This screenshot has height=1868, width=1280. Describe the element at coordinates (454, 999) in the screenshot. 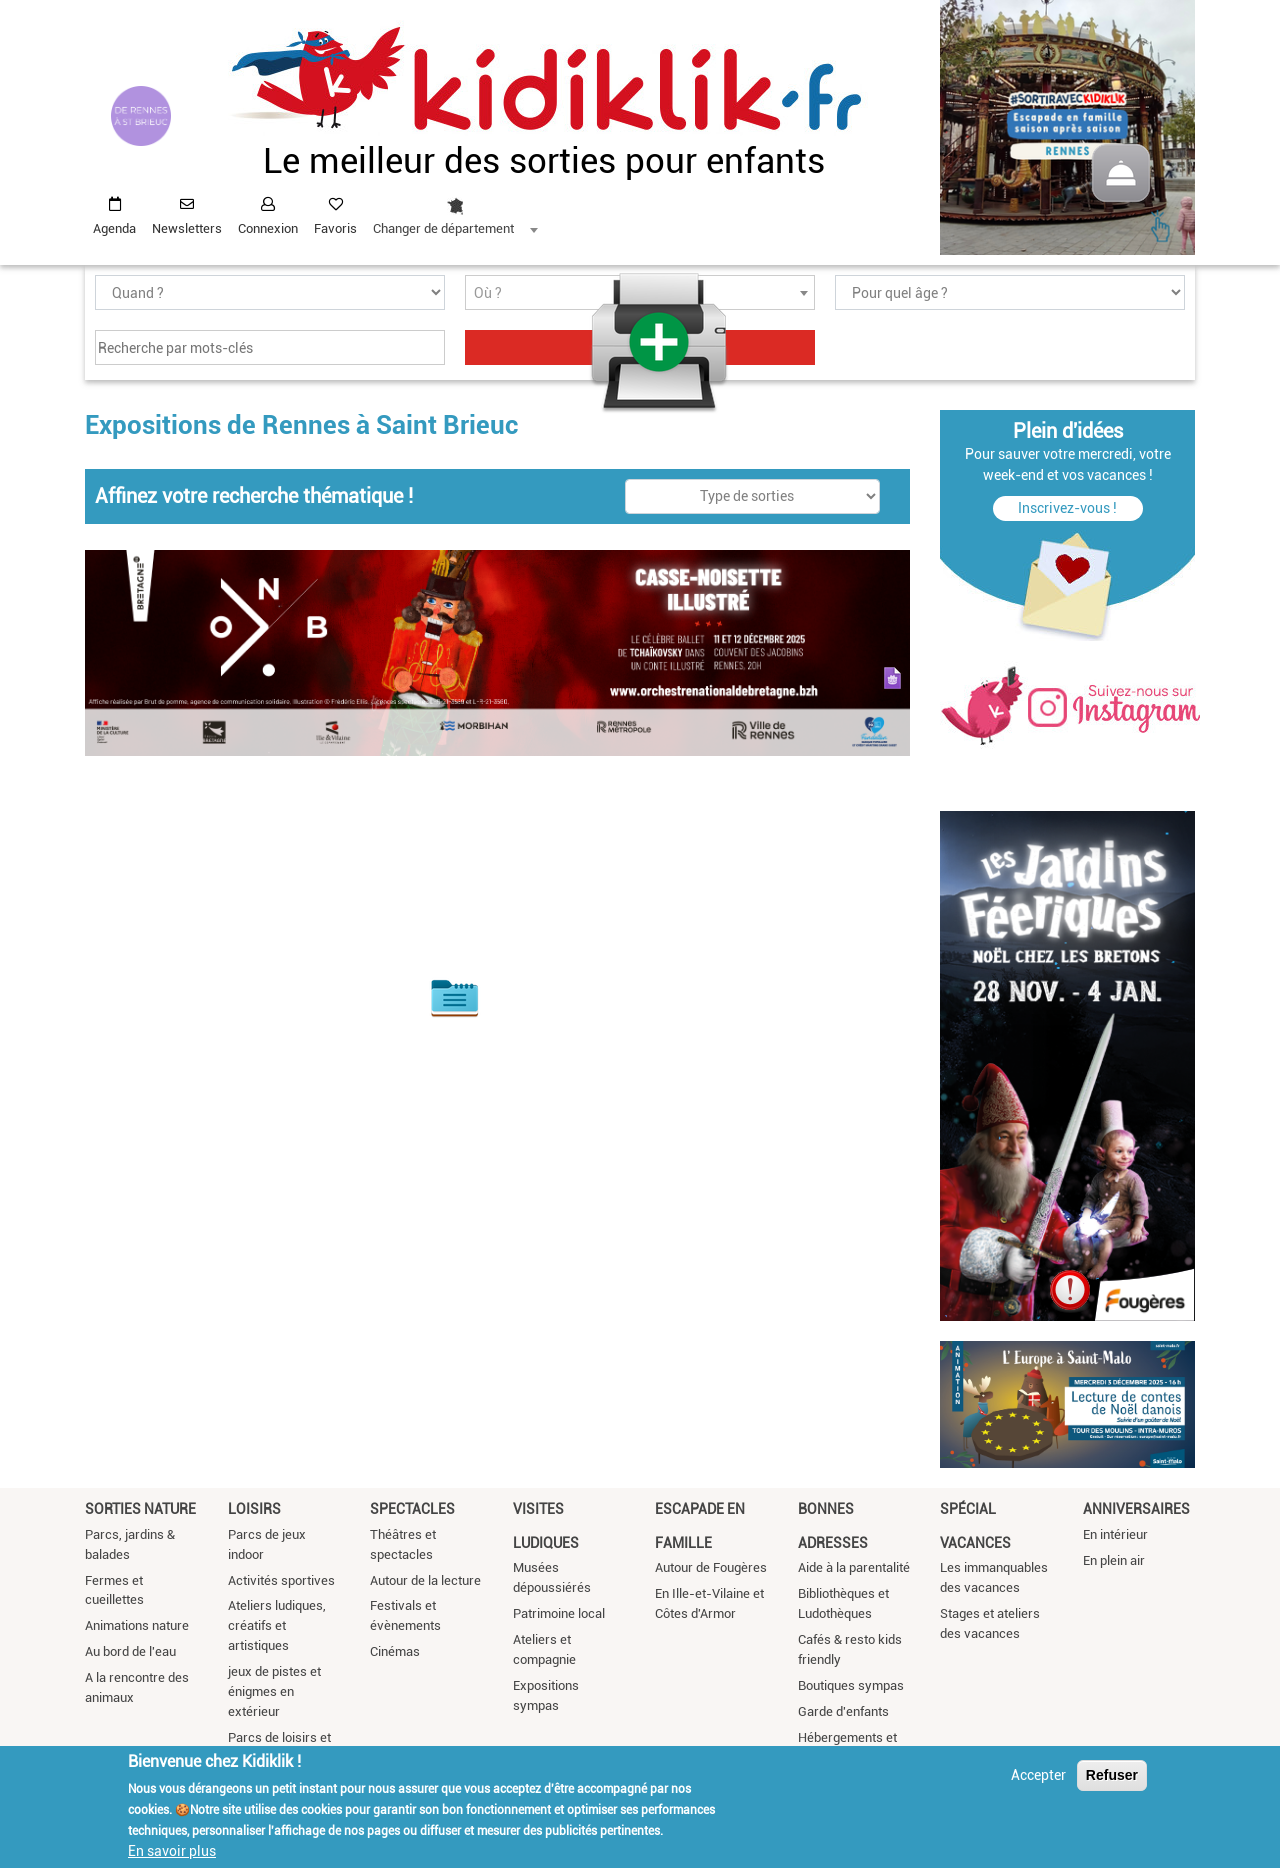

I see `open notes or documents folder` at that location.